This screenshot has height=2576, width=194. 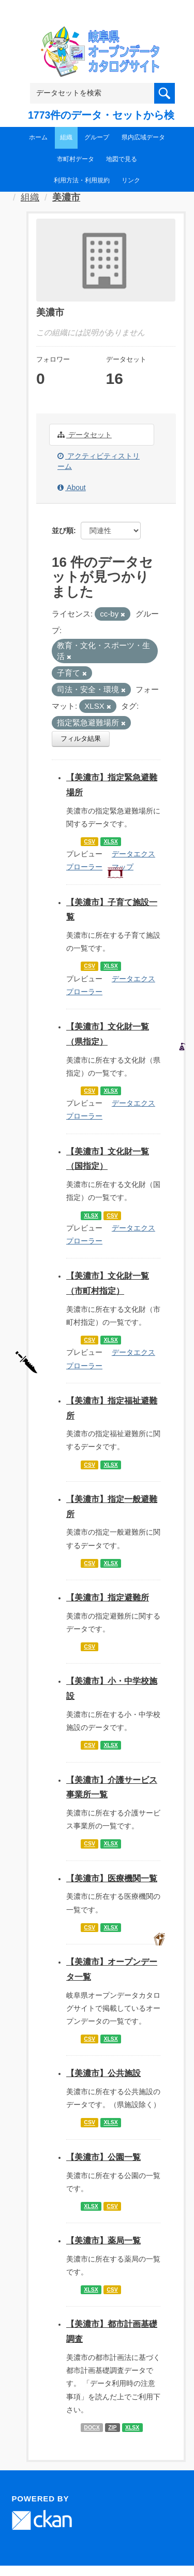 I want to click on indicates soap or hand washing station, so click(x=182, y=1046).